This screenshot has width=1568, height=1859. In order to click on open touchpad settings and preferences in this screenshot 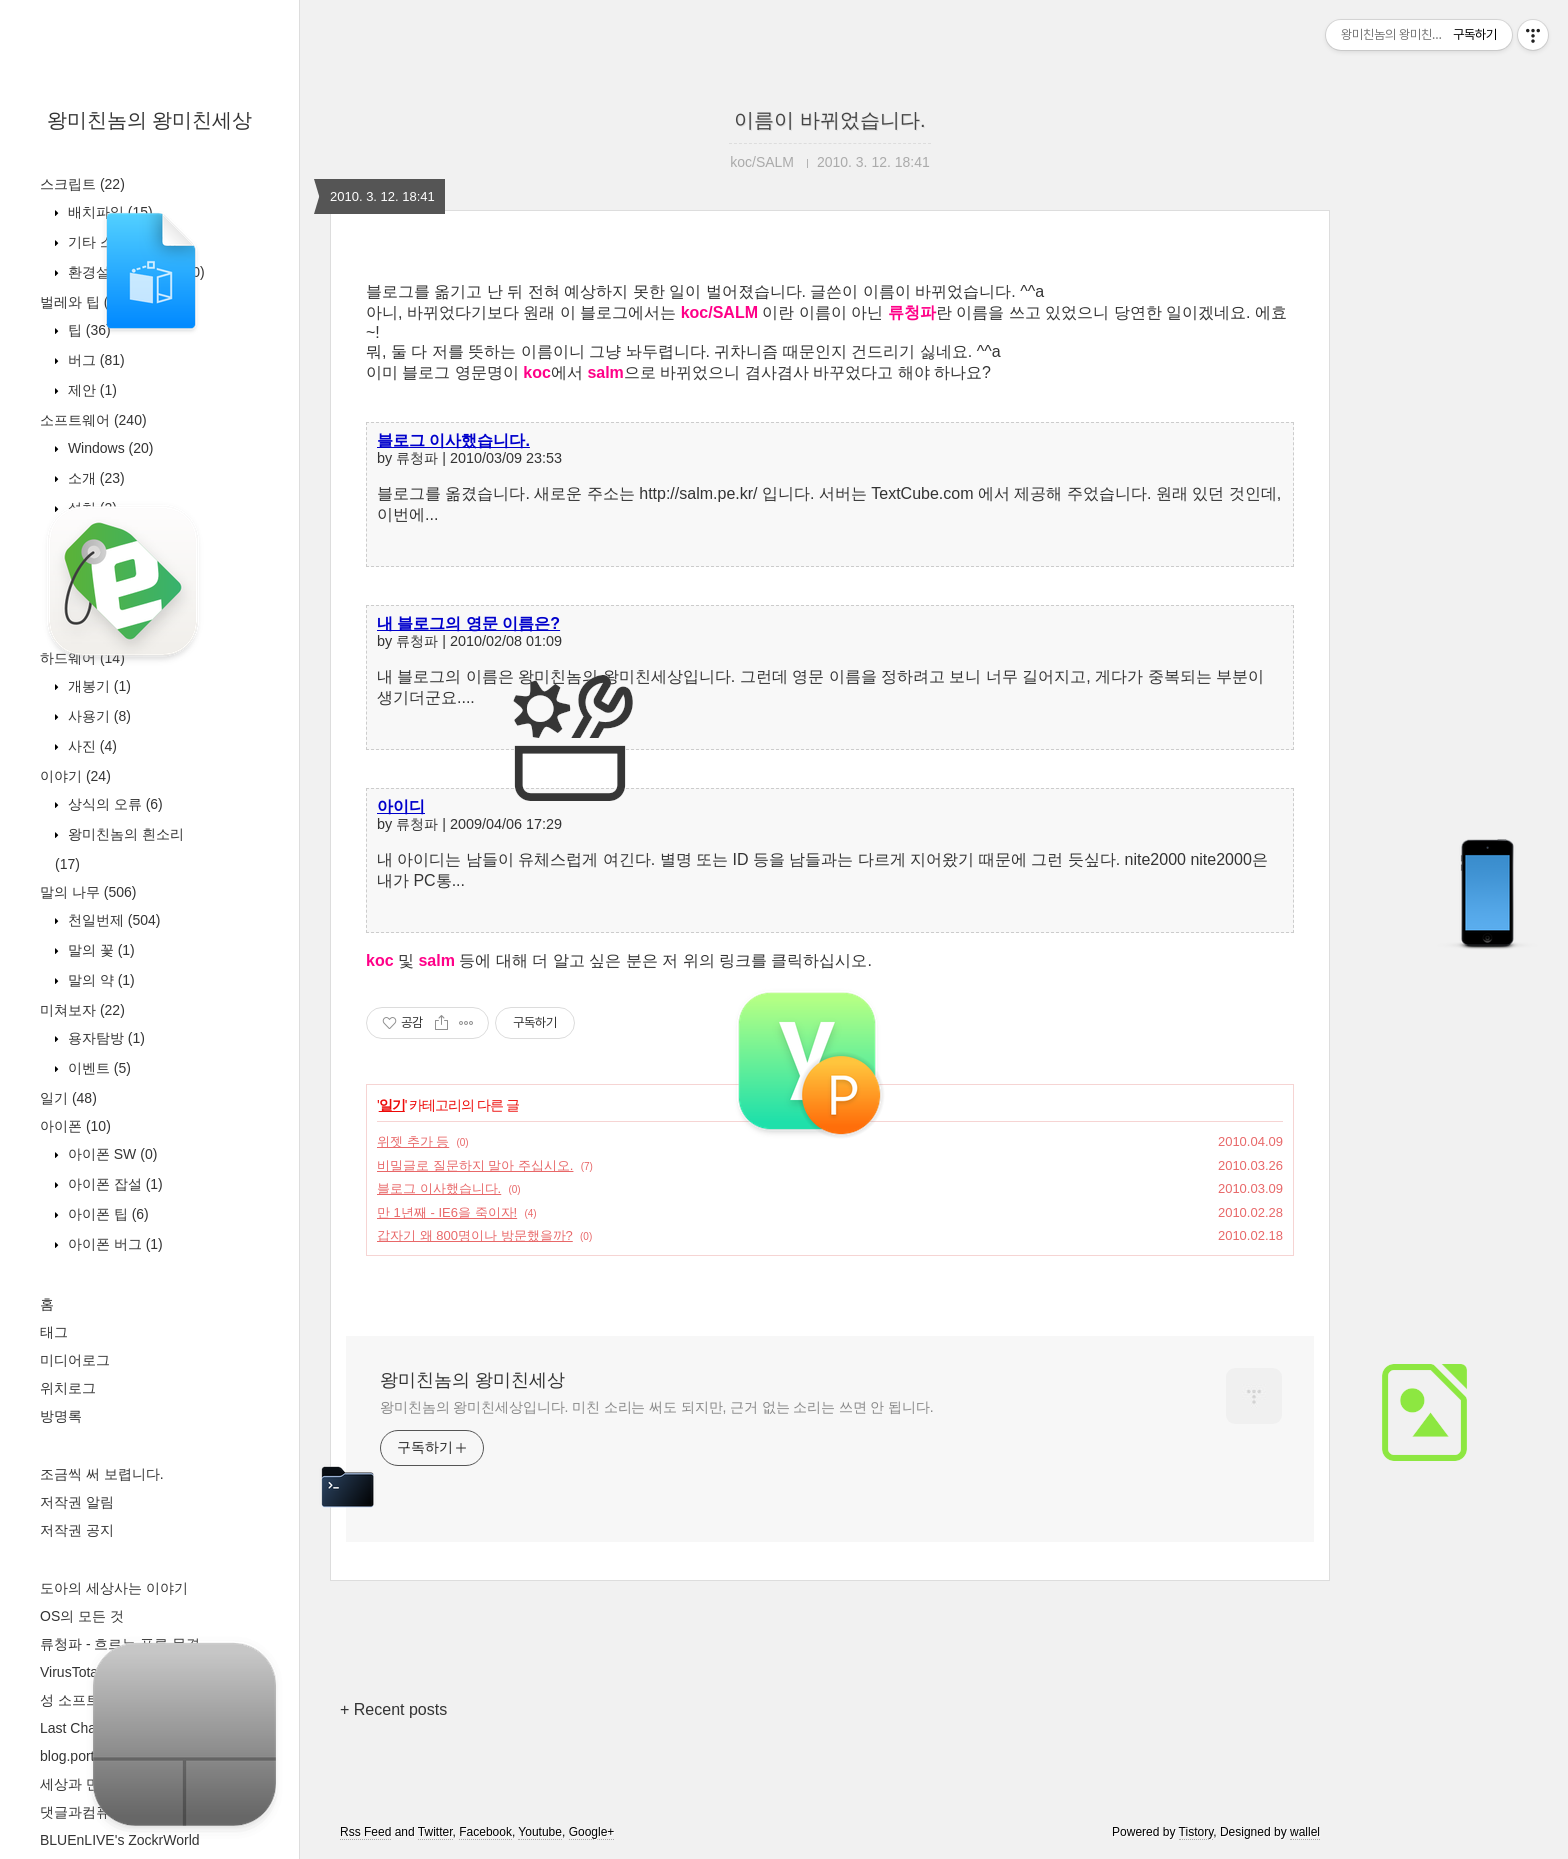, I will do `click(184, 1734)`.